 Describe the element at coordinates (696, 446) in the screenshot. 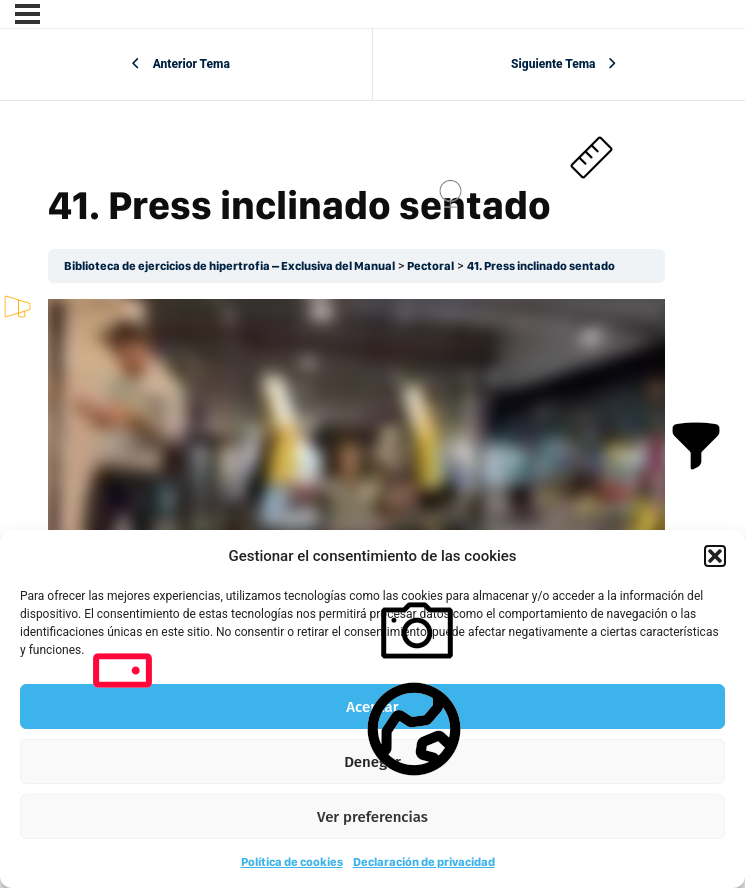

I see `filter or sort content` at that location.